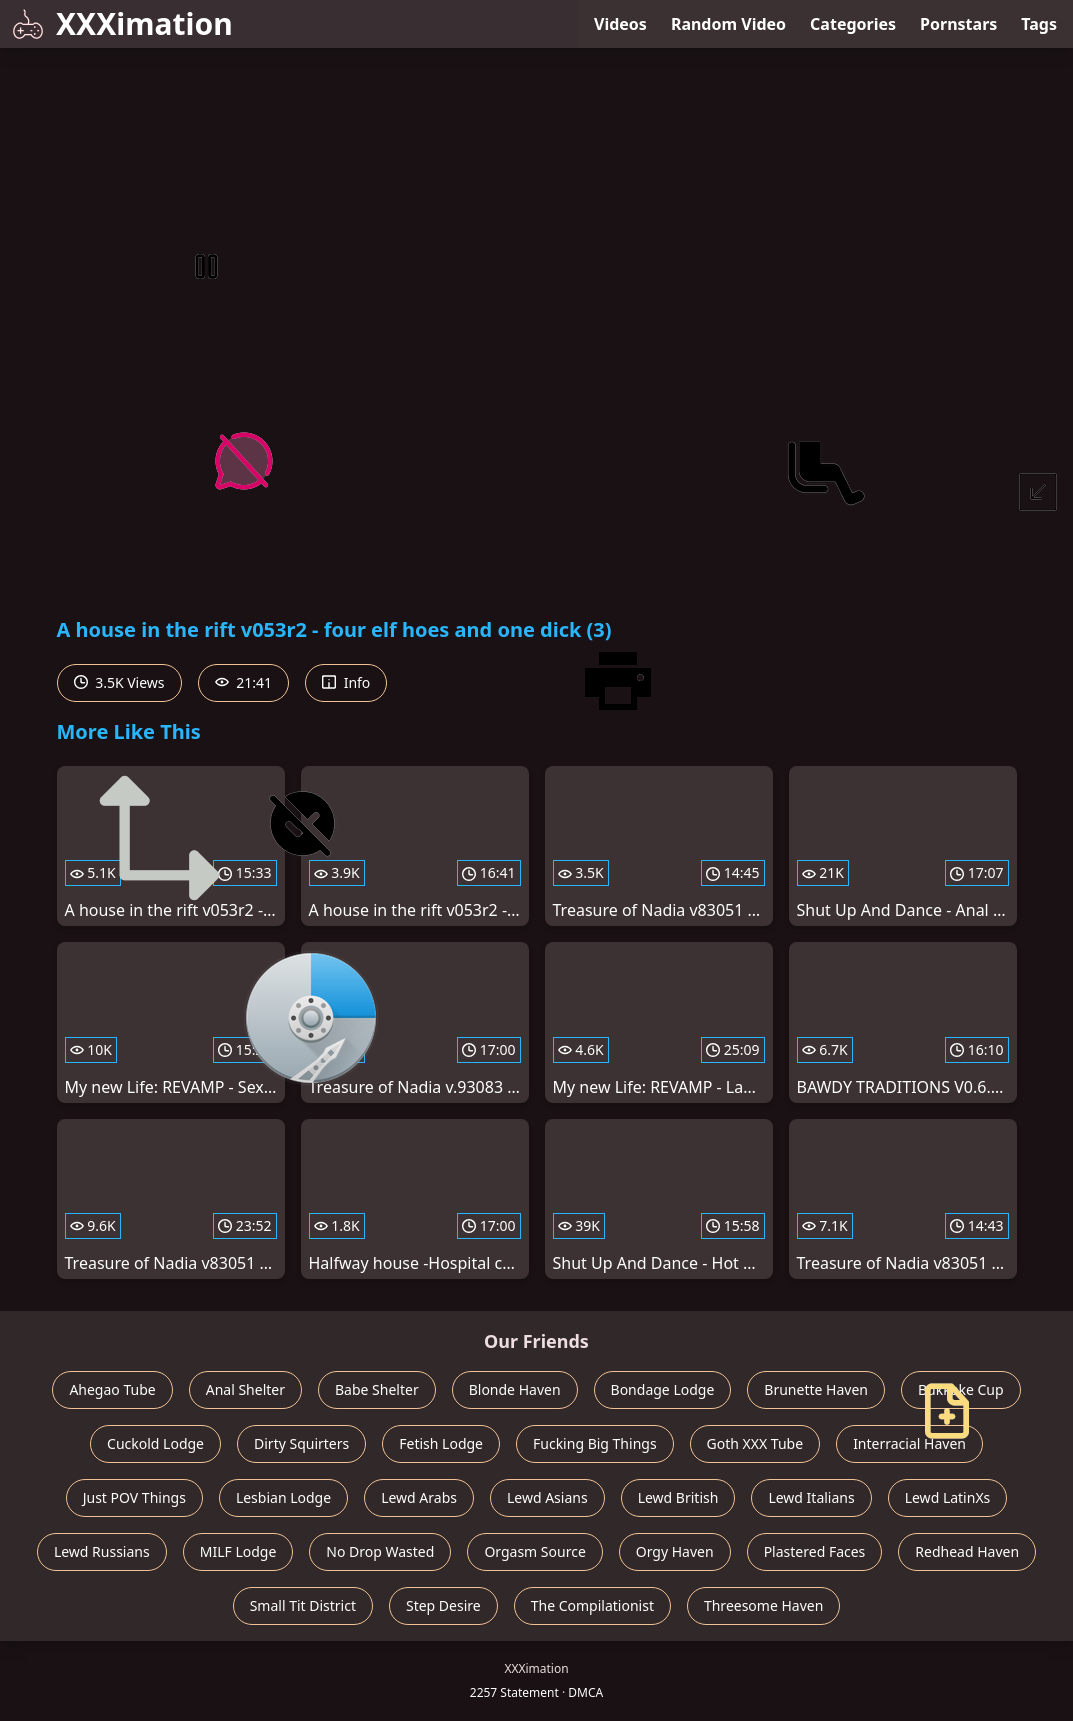 This screenshot has height=1721, width=1073. What do you see at coordinates (947, 1411) in the screenshot?
I see `create a new file` at bounding box center [947, 1411].